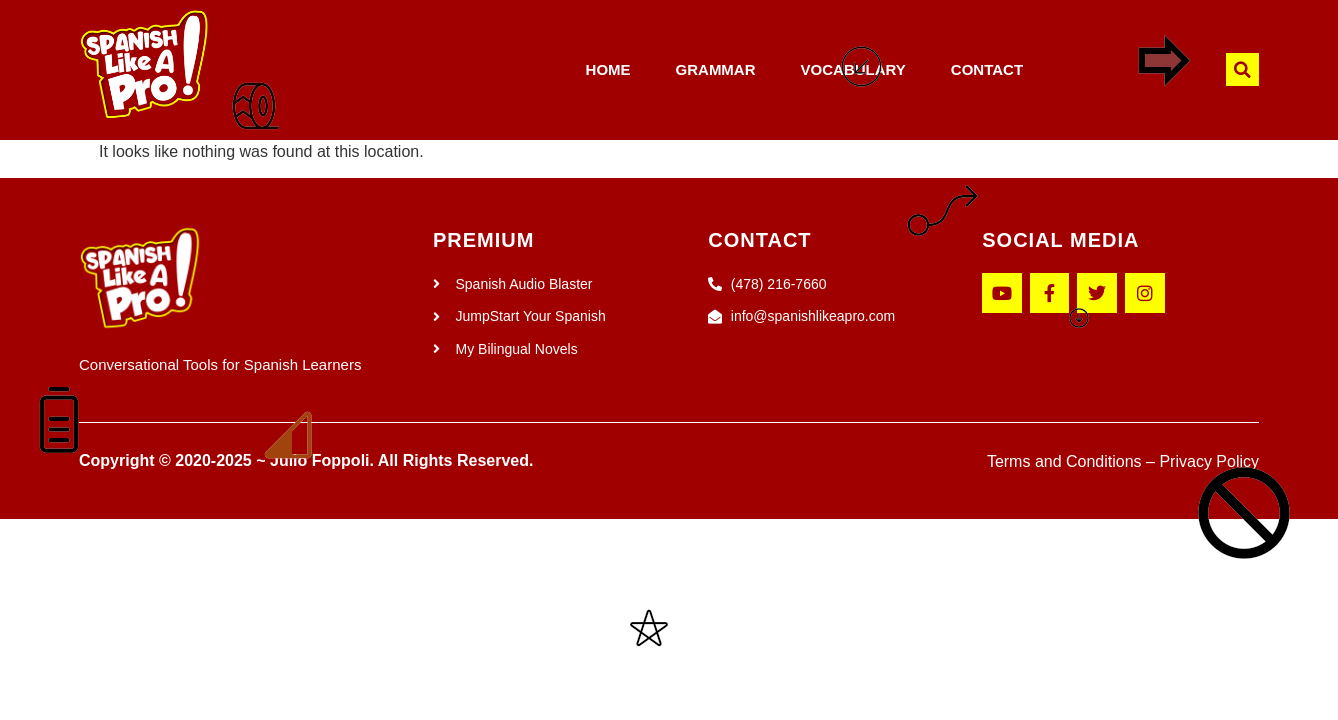 This screenshot has width=1338, height=720. I want to click on navigate to previous or lower-left content, so click(861, 66).